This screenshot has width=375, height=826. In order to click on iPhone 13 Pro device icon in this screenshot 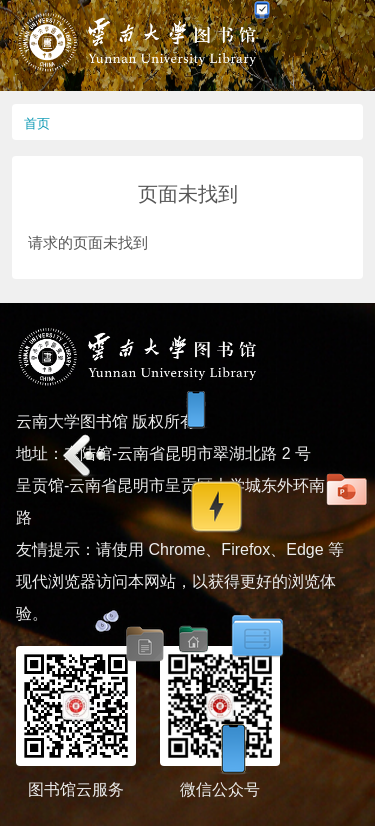, I will do `click(196, 410)`.